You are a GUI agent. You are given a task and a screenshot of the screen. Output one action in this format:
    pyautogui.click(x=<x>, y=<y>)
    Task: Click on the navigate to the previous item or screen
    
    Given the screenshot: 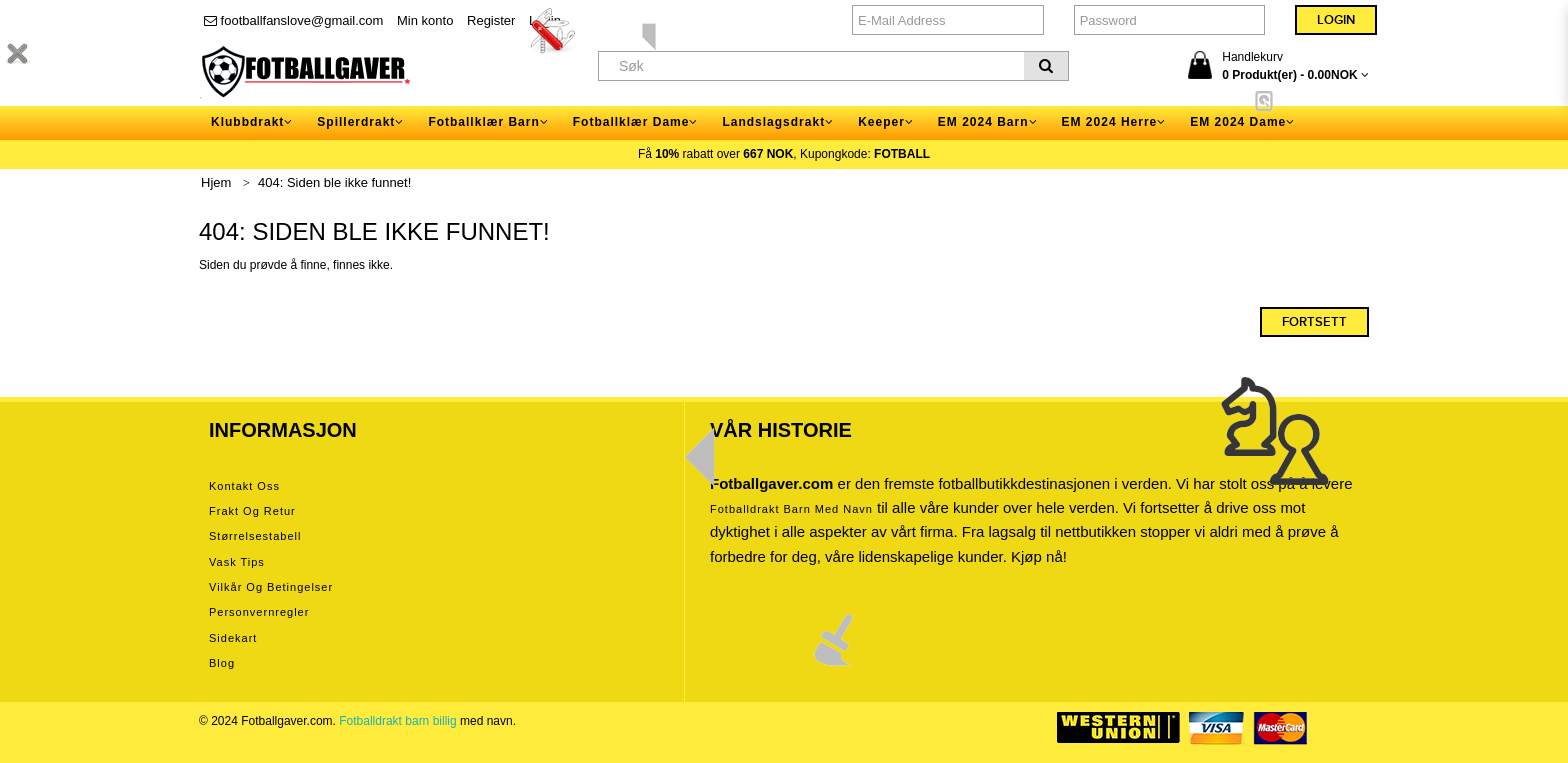 What is the action you would take?
    pyautogui.click(x=702, y=457)
    